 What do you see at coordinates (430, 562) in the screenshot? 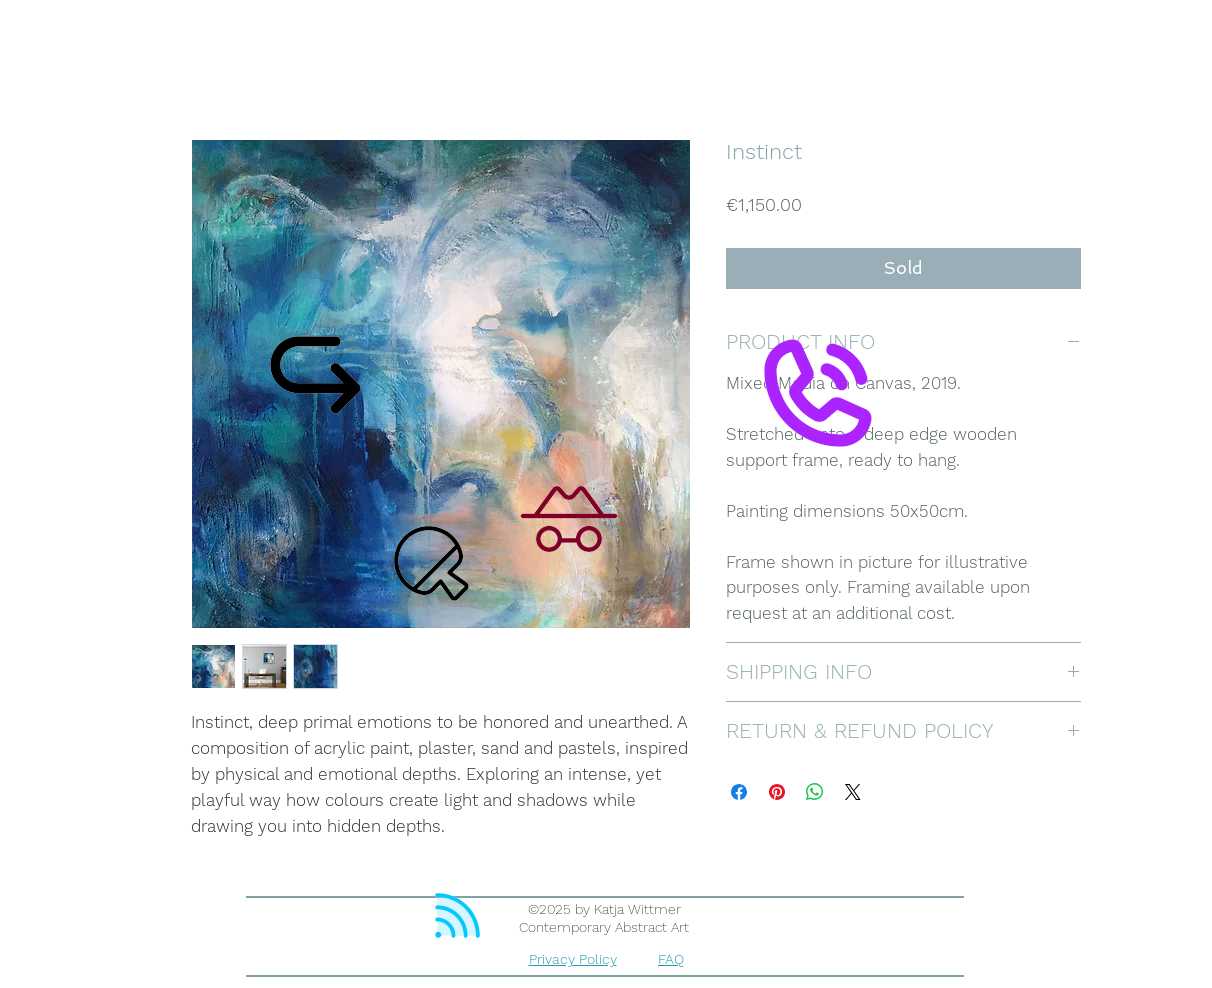
I see `access table tennis or ping pong game` at bounding box center [430, 562].